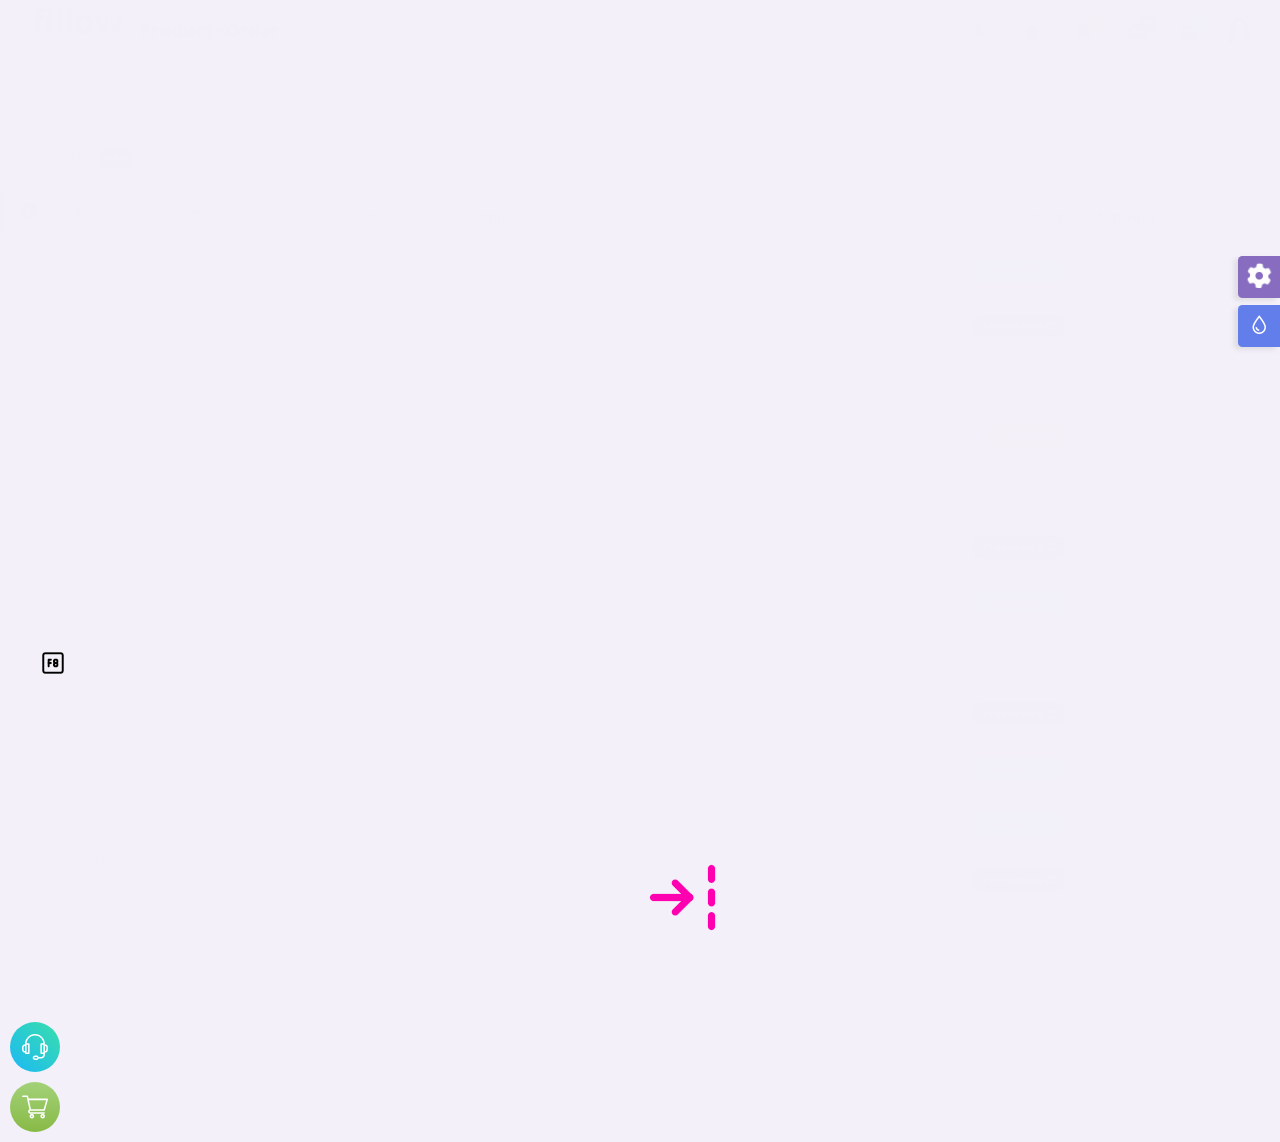  I want to click on select function key F8, so click(53, 663).